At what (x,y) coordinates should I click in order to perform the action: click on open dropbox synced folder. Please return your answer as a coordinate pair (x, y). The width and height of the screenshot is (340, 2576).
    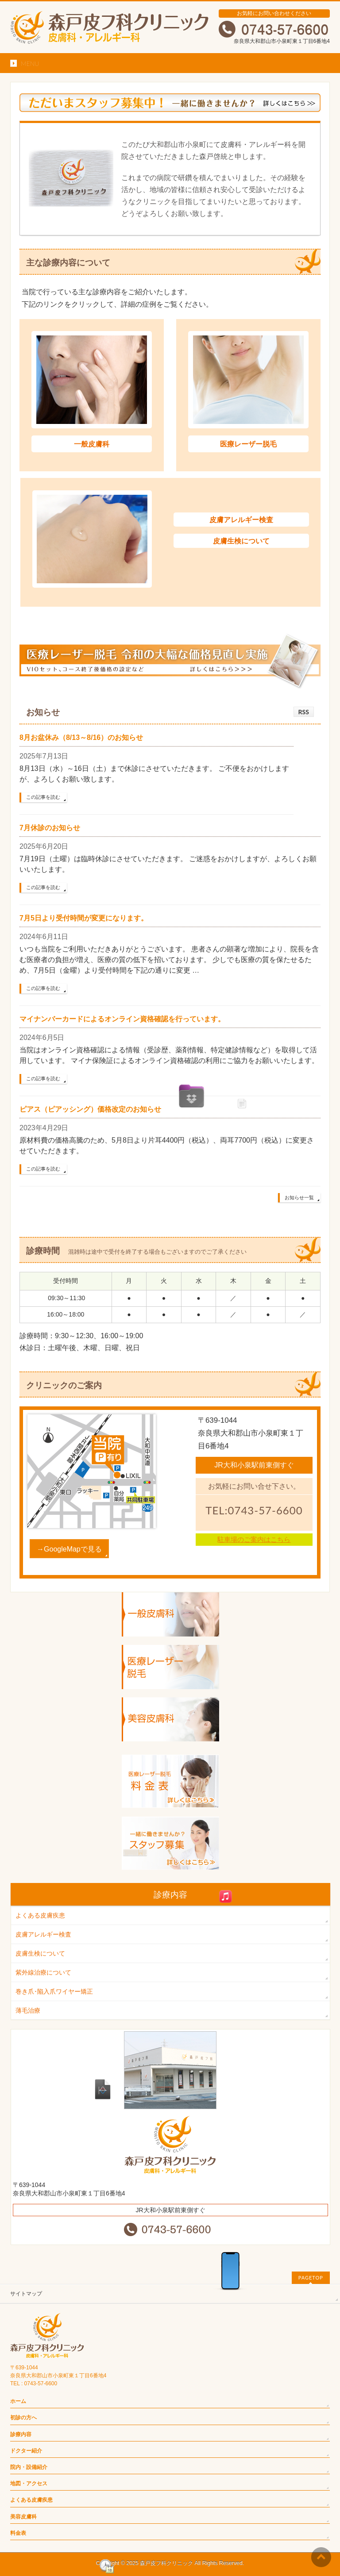
    Looking at the image, I should click on (191, 1096).